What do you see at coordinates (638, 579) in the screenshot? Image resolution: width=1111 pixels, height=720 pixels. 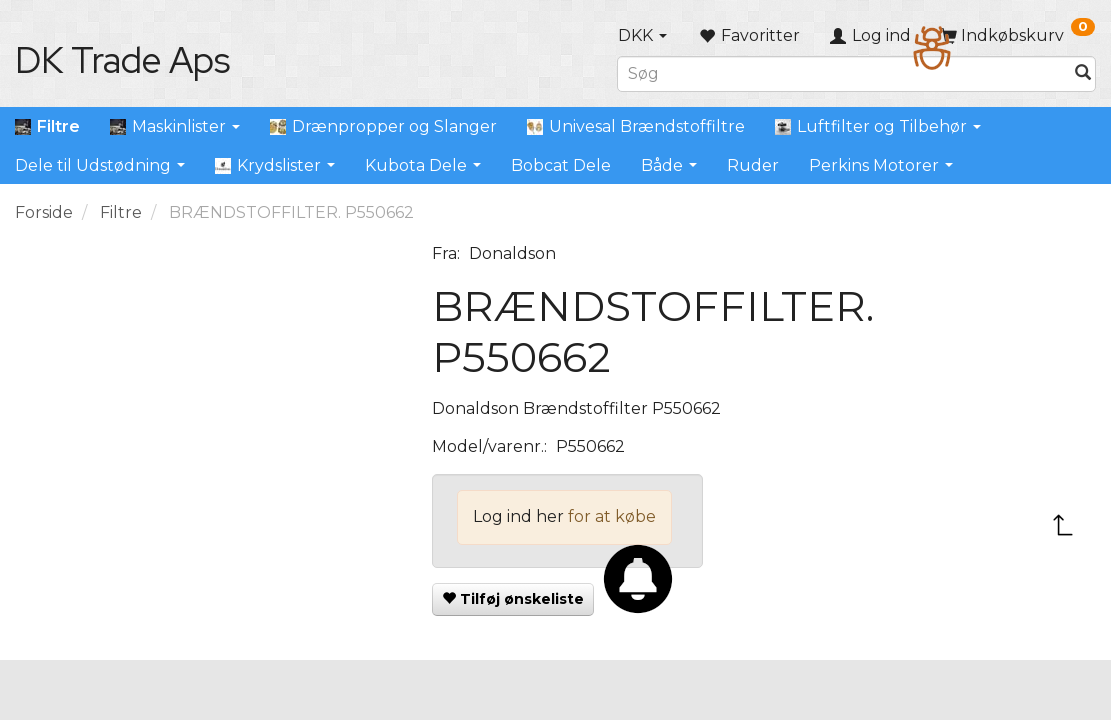 I see `view notifications` at bounding box center [638, 579].